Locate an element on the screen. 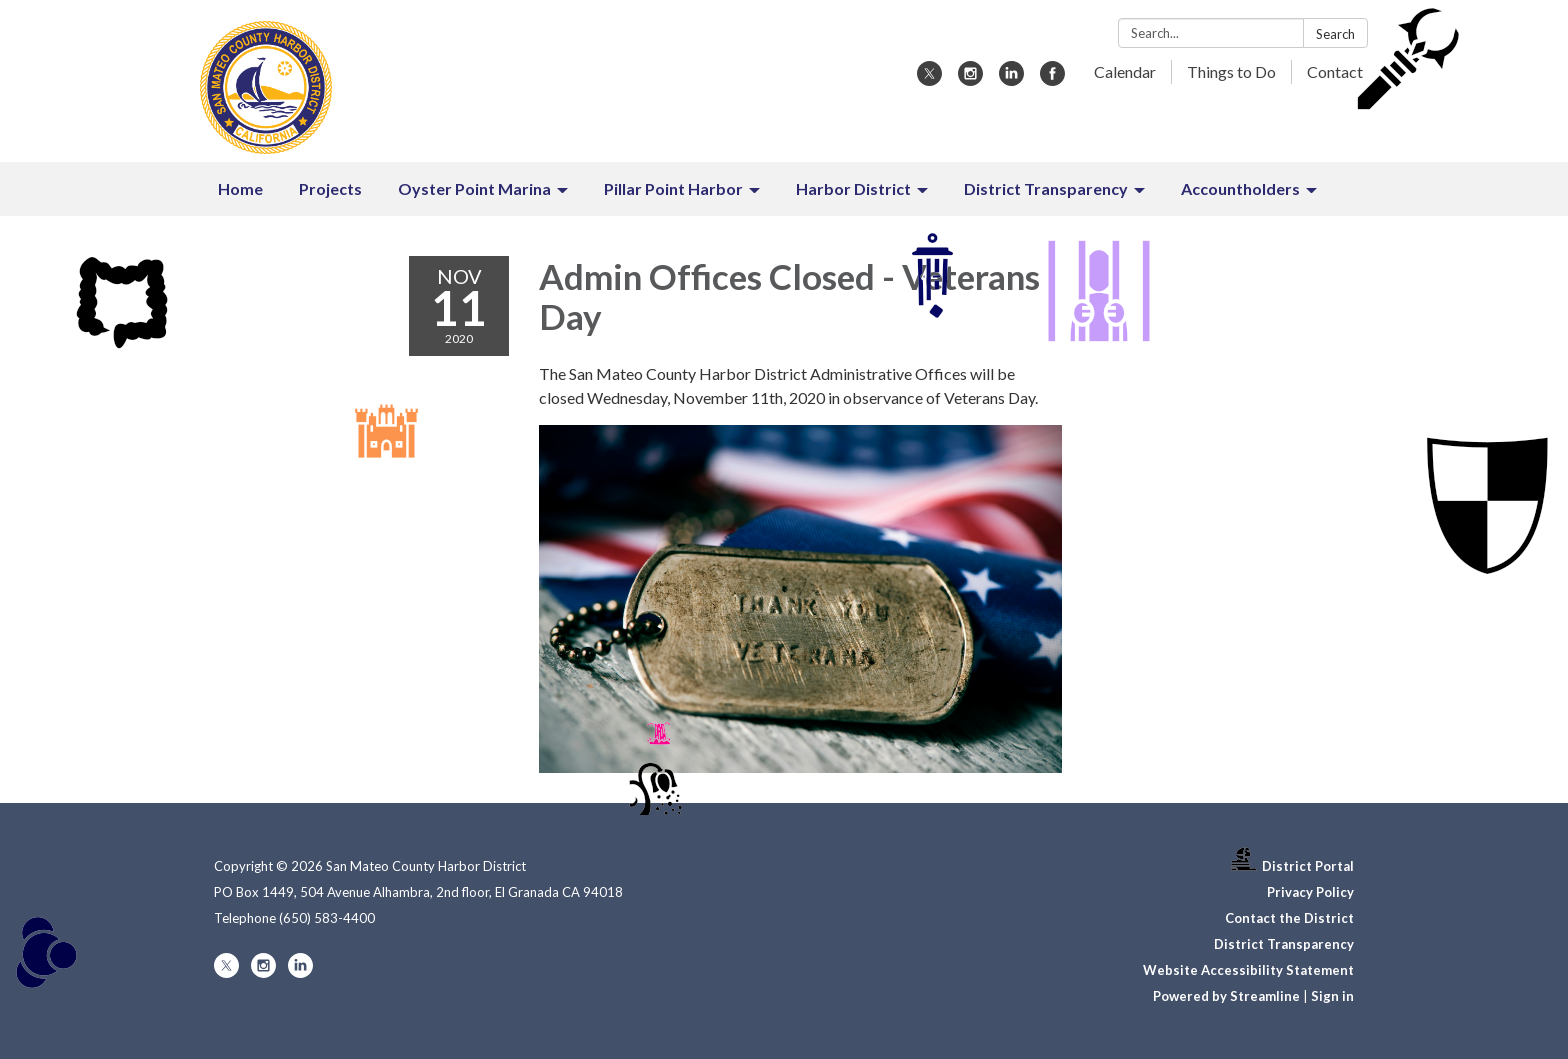  indicates a prisoner or incarcerated character is located at coordinates (1099, 291).